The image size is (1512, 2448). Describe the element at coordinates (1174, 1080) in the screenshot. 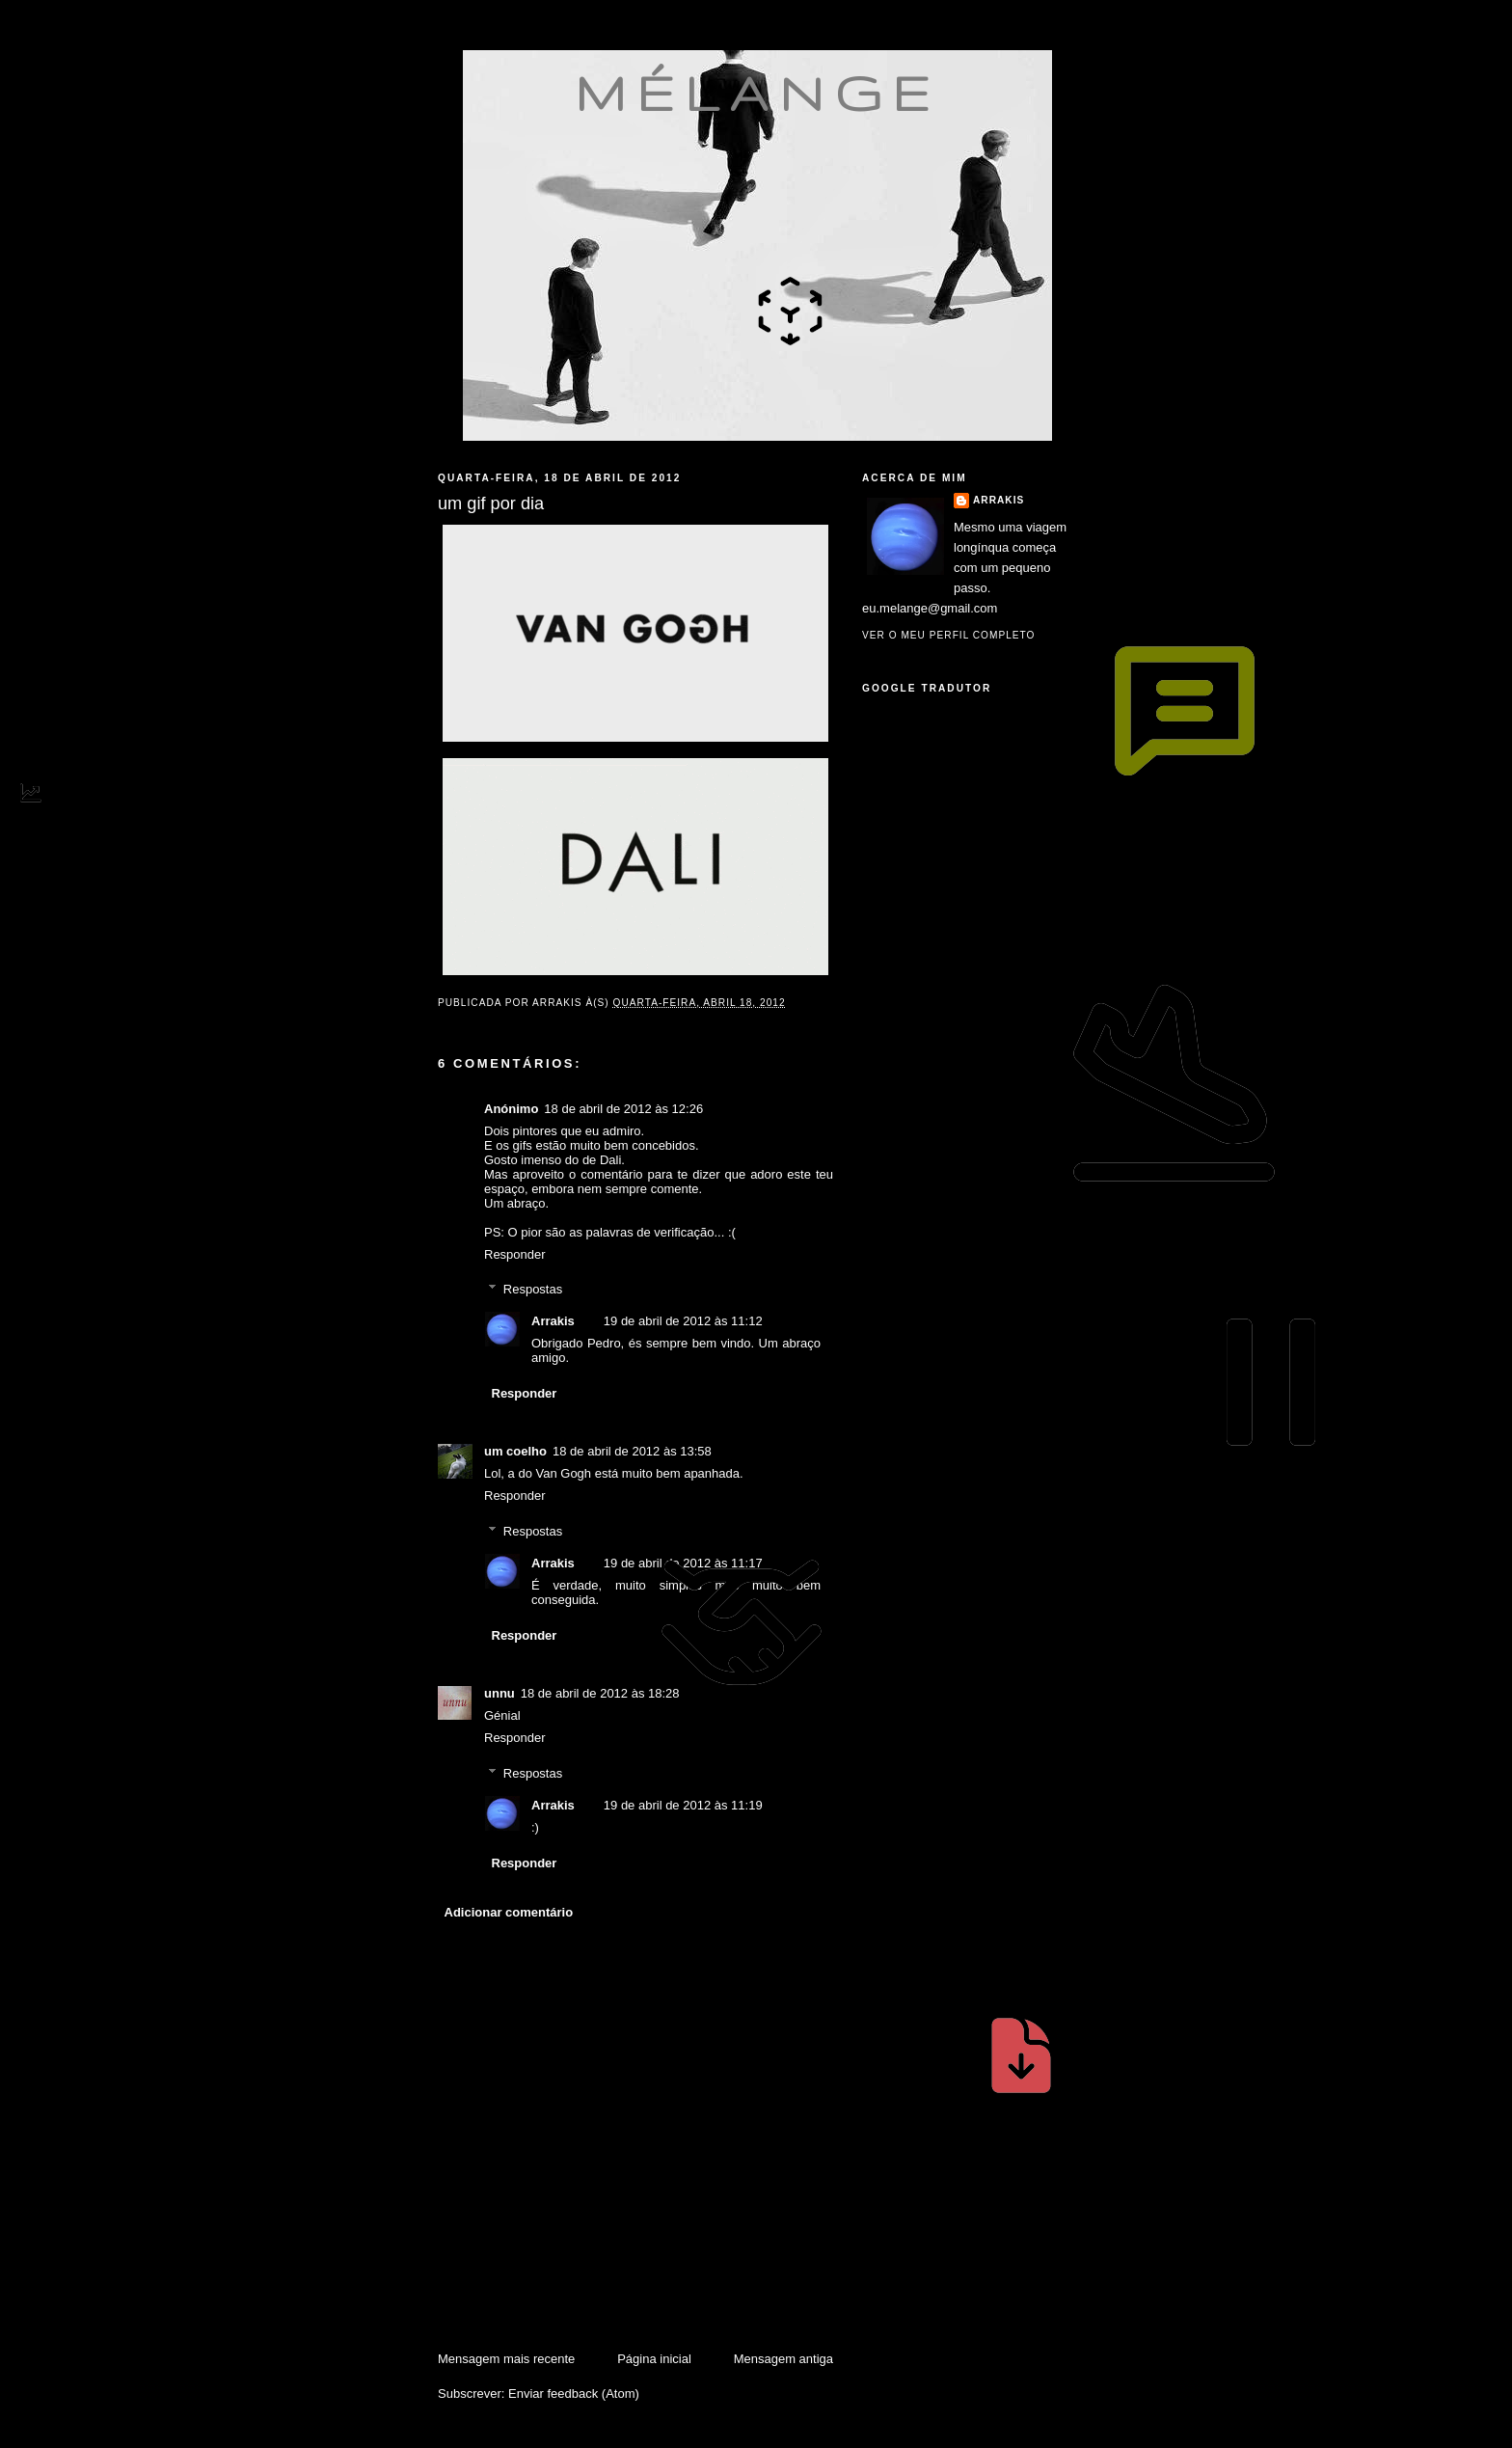

I see `indicates arriving flight status` at that location.